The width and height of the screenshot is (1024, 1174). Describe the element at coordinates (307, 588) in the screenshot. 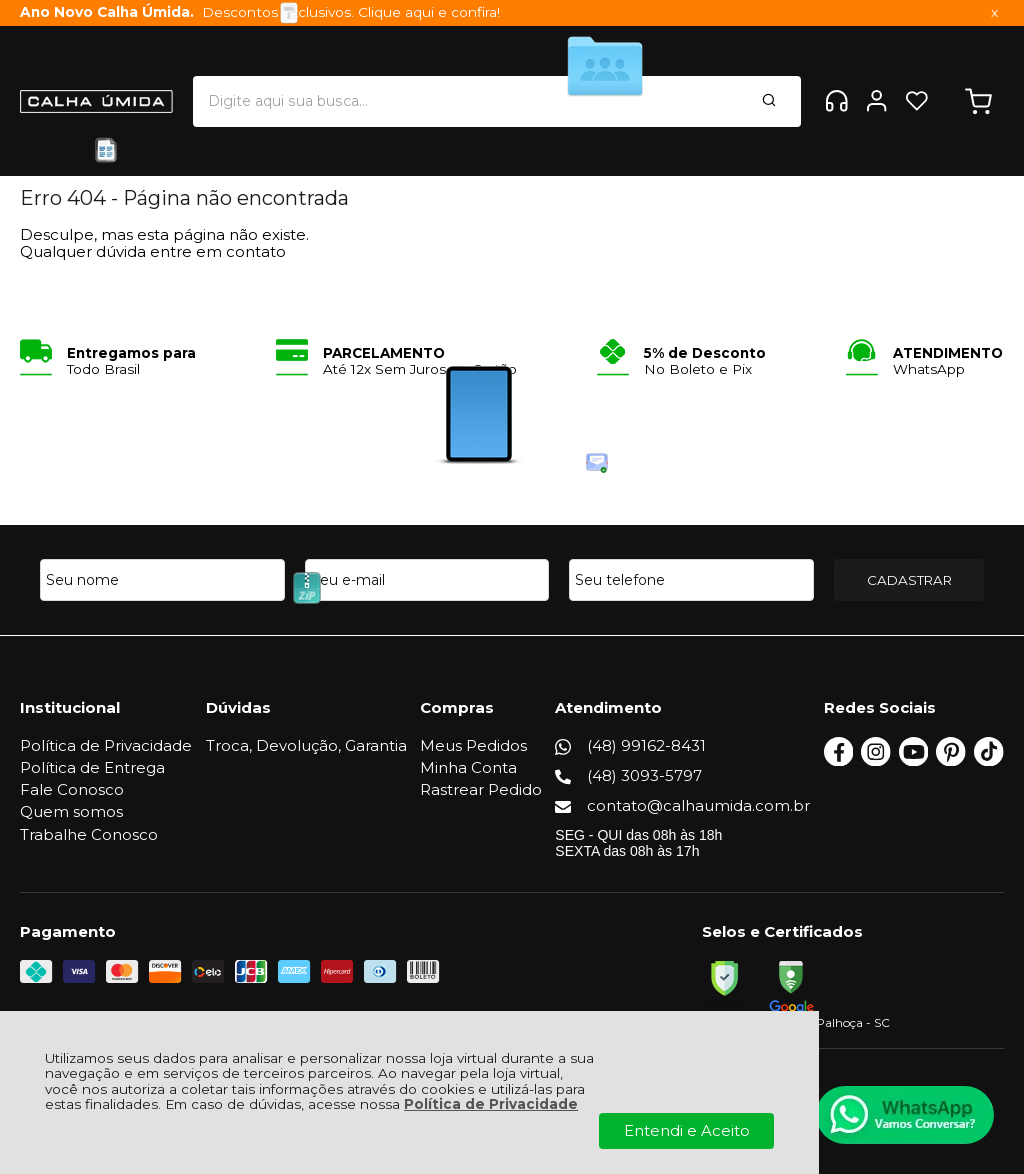

I see `compressed zip archive file` at that location.